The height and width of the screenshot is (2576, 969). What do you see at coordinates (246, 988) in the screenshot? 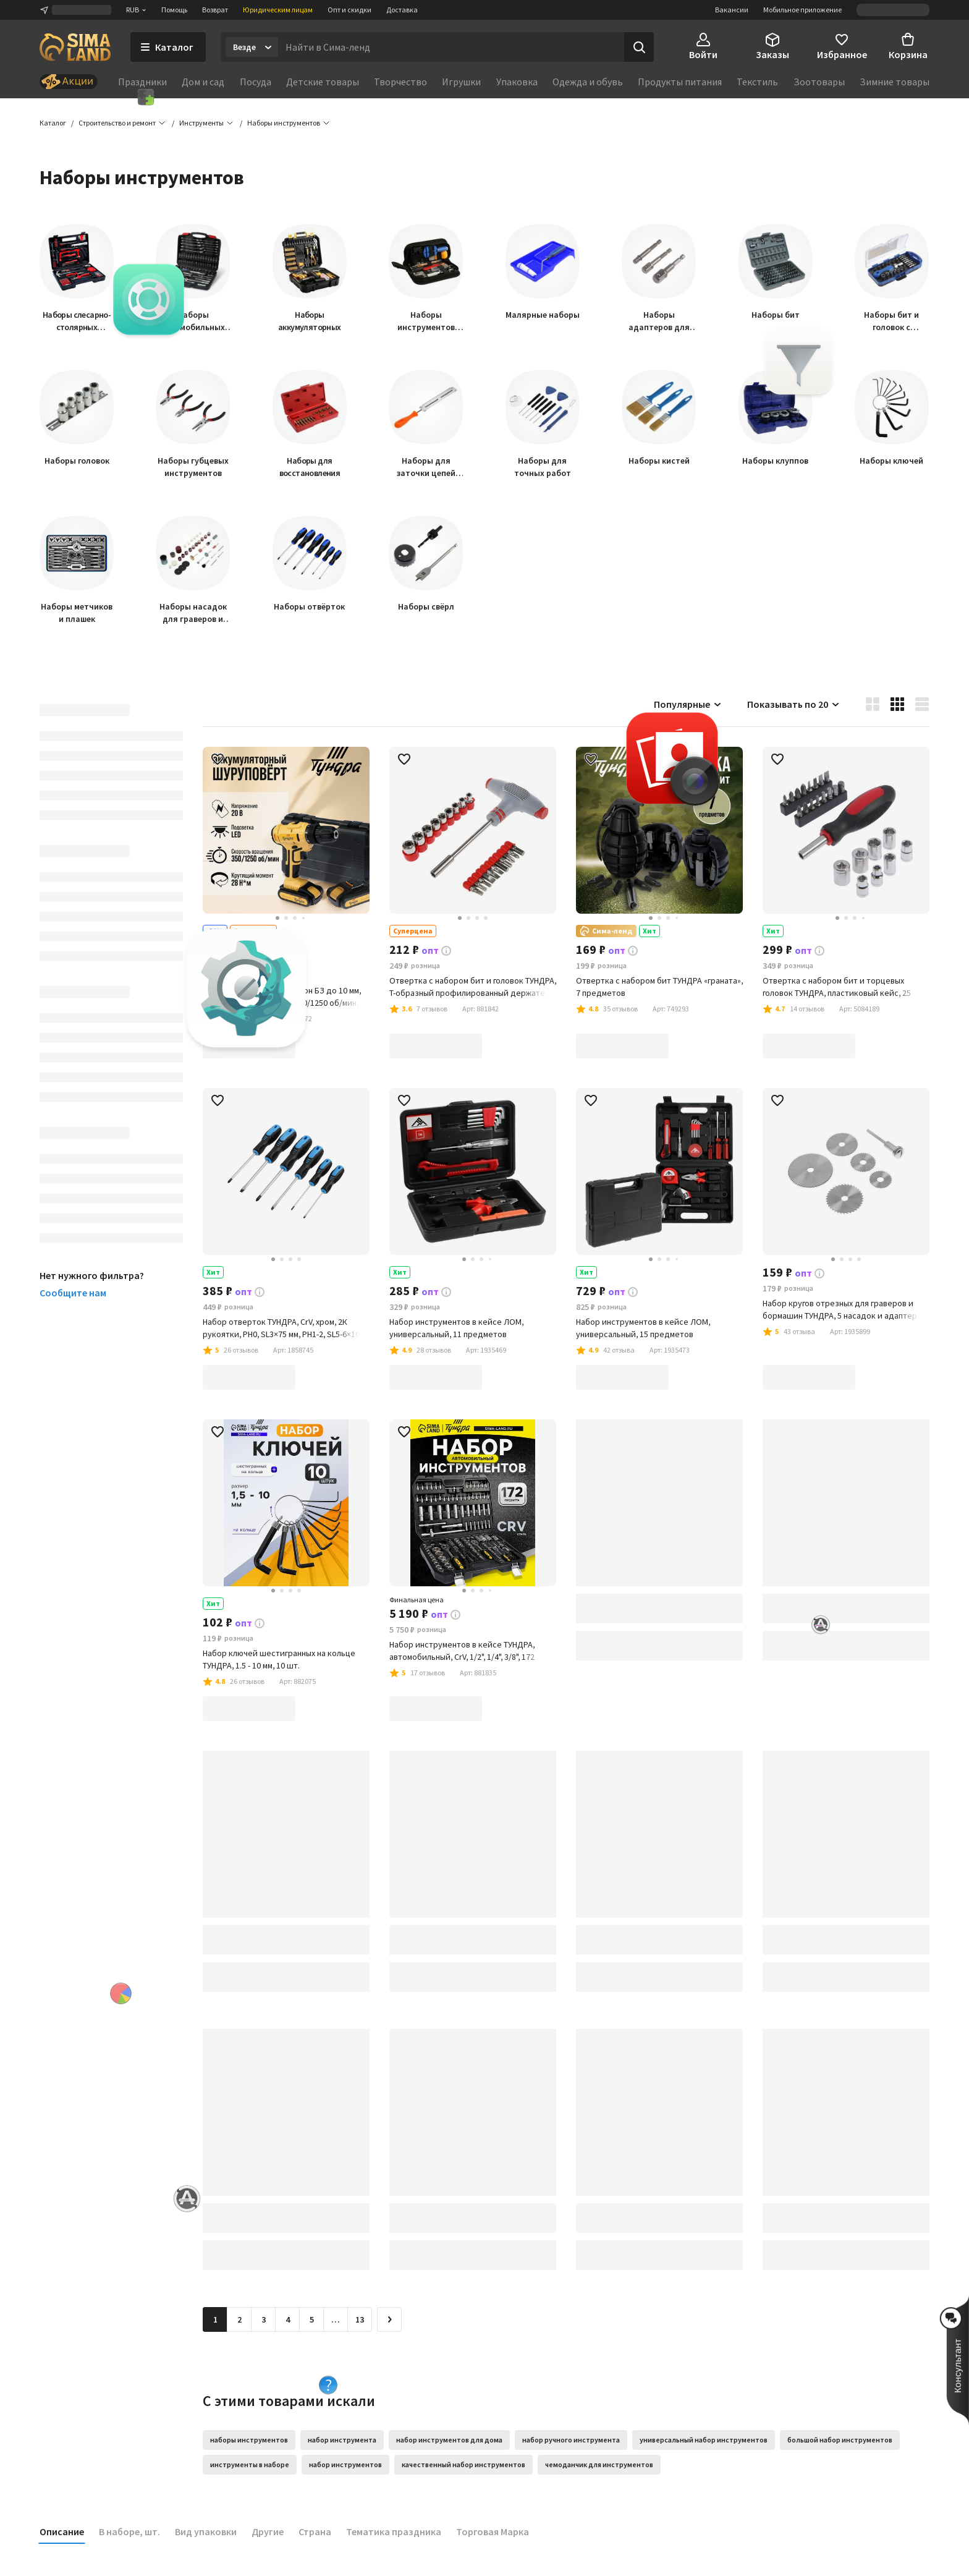
I see `open jacobdev application` at bounding box center [246, 988].